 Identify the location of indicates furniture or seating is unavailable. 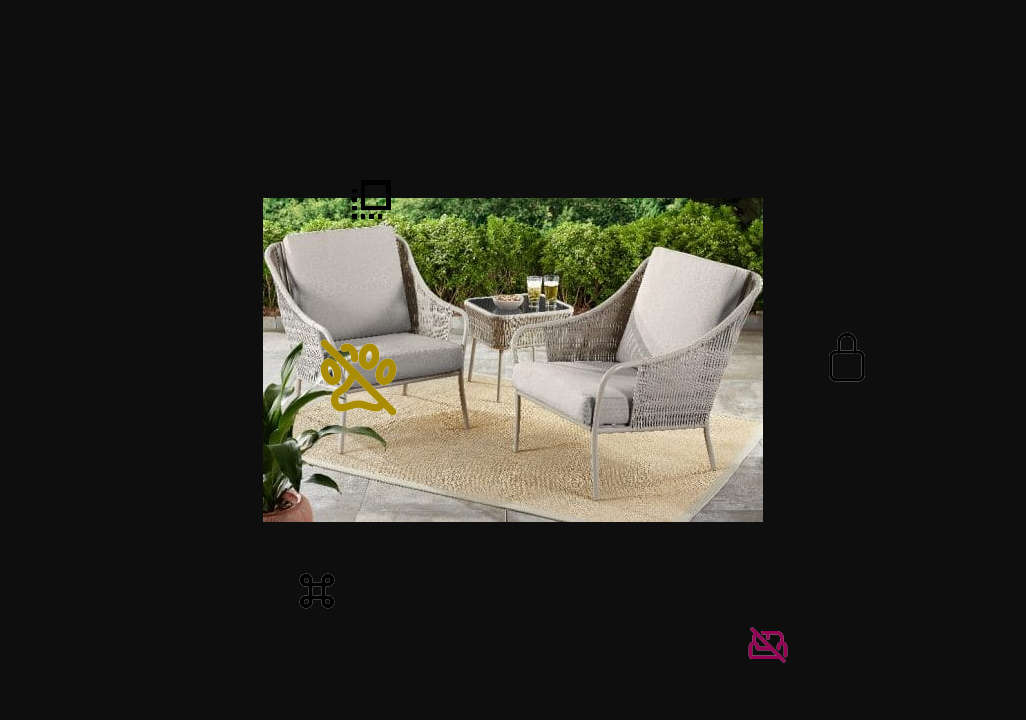
(768, 645).